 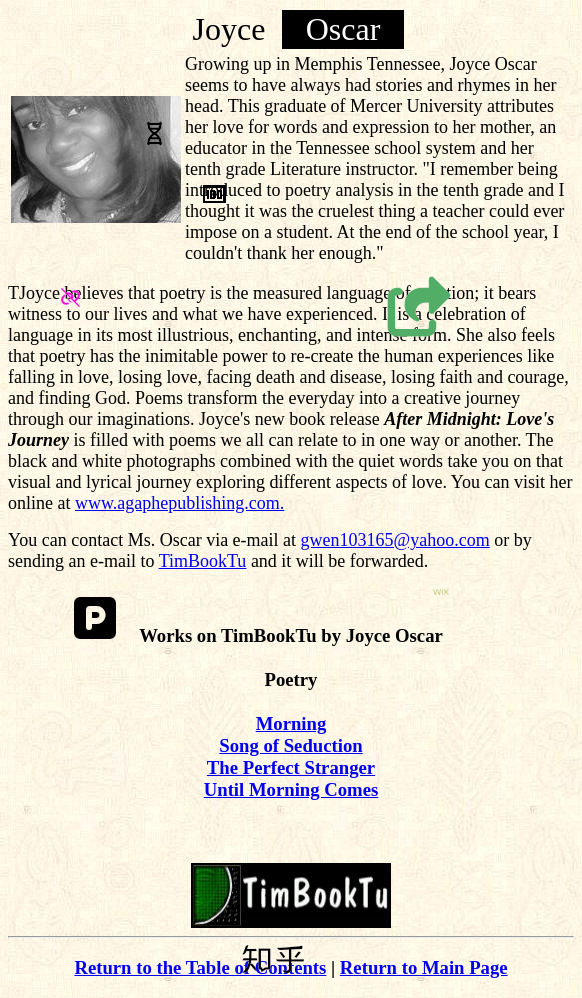 I want to click on open zhihu app or website, so click(x=273, y=959).